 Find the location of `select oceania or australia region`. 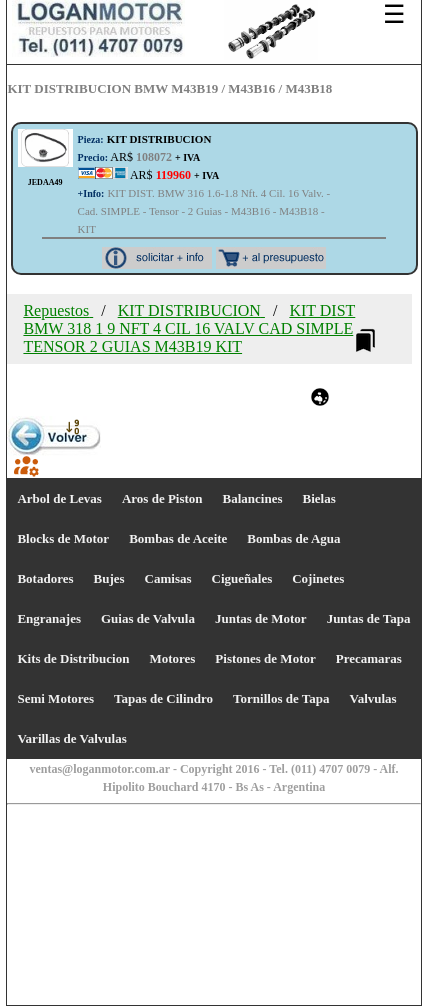

select oceania or australia region is located at coordinates (320, 397).